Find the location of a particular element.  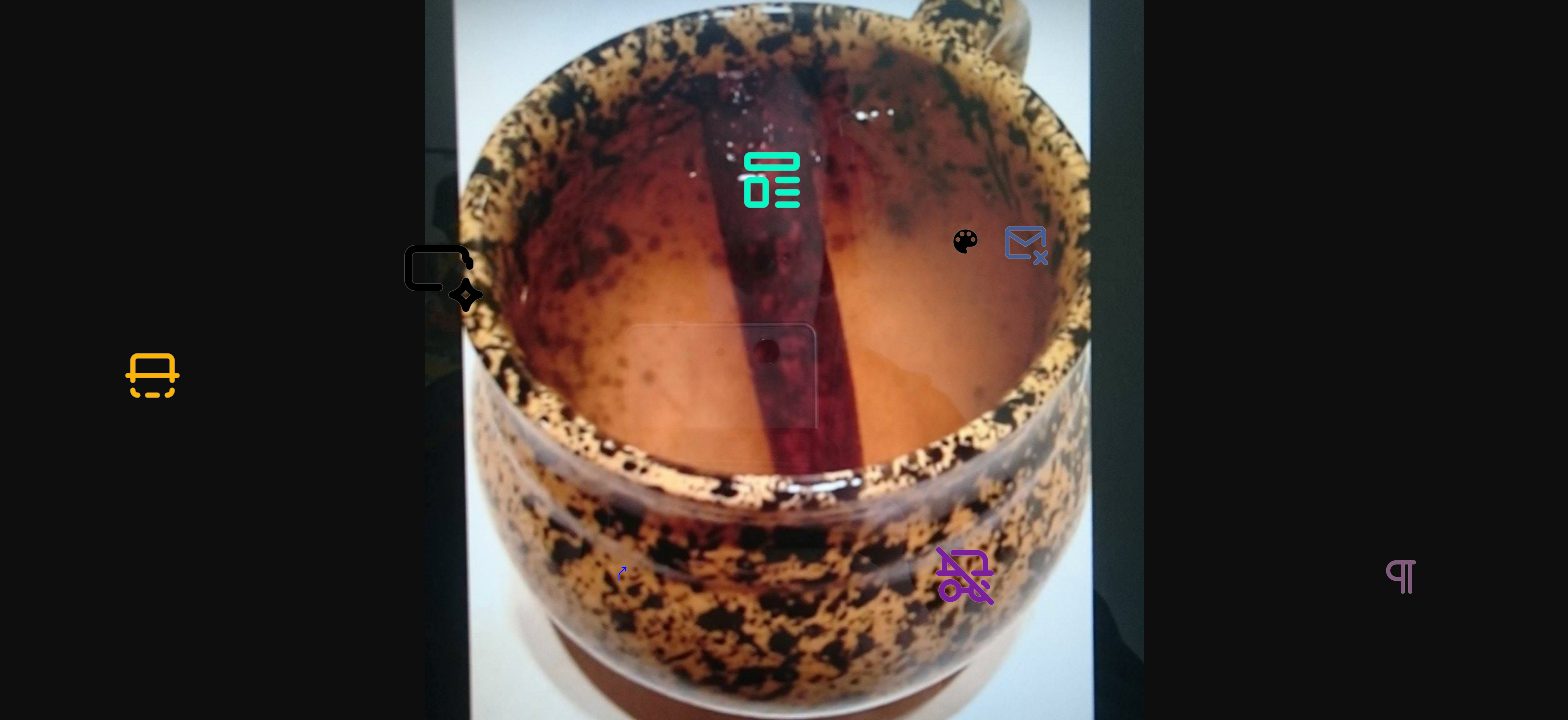

toggle paragraph formatting options is located at coordinates (1401, 577).